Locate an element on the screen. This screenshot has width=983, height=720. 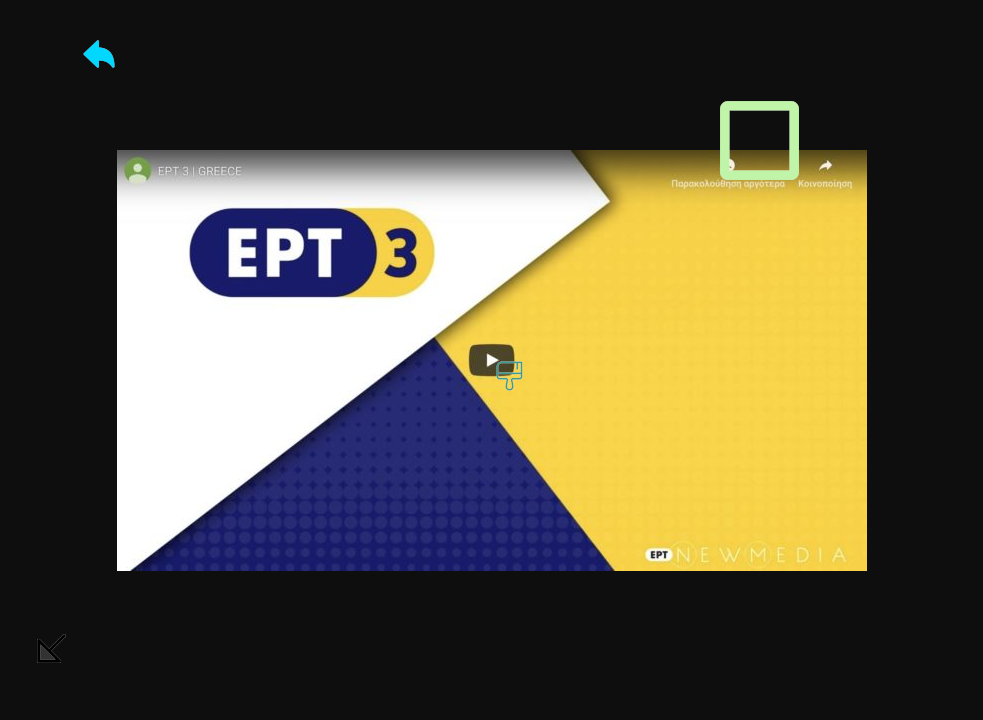
access painting or drawing tools is located at coordinates (509, 375).